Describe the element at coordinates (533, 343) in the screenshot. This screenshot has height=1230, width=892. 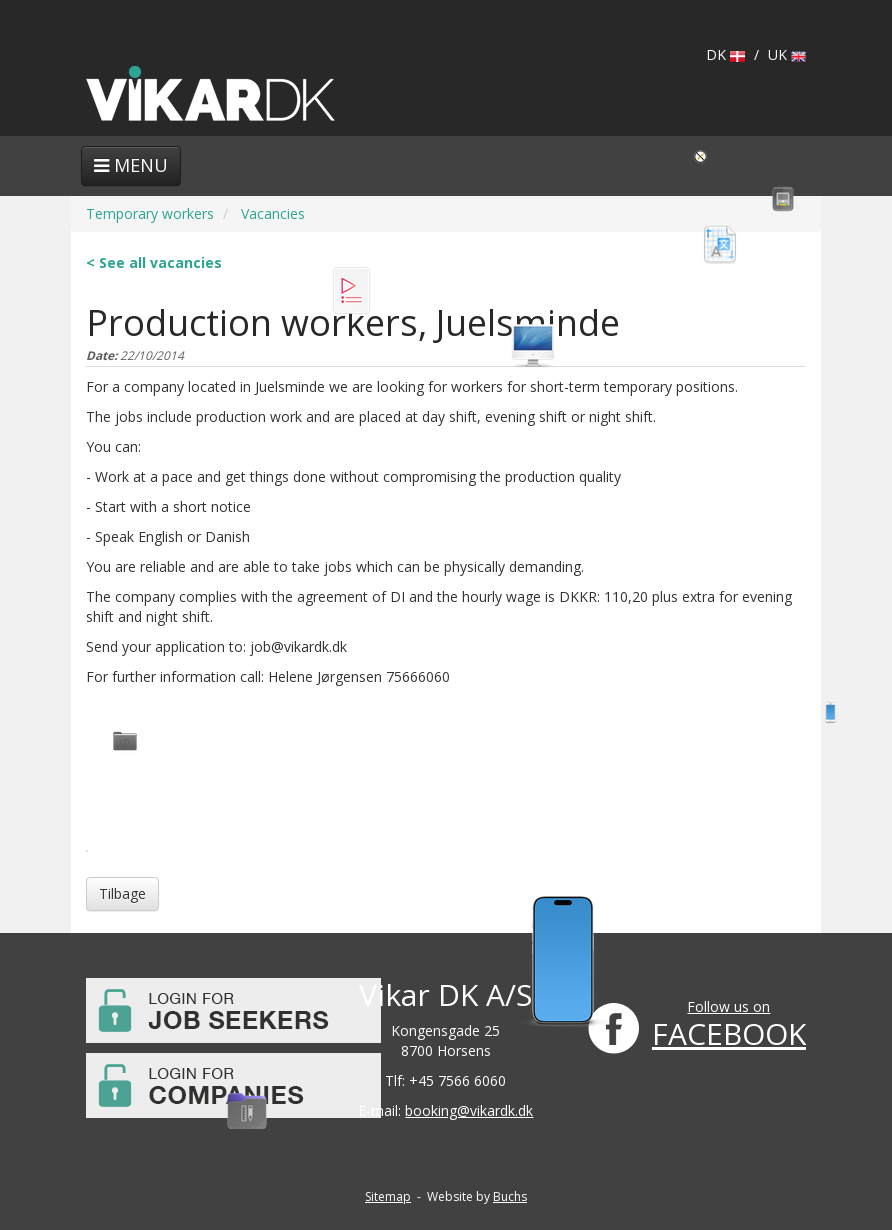
I see `represents an iMac desktop computer` at that location.